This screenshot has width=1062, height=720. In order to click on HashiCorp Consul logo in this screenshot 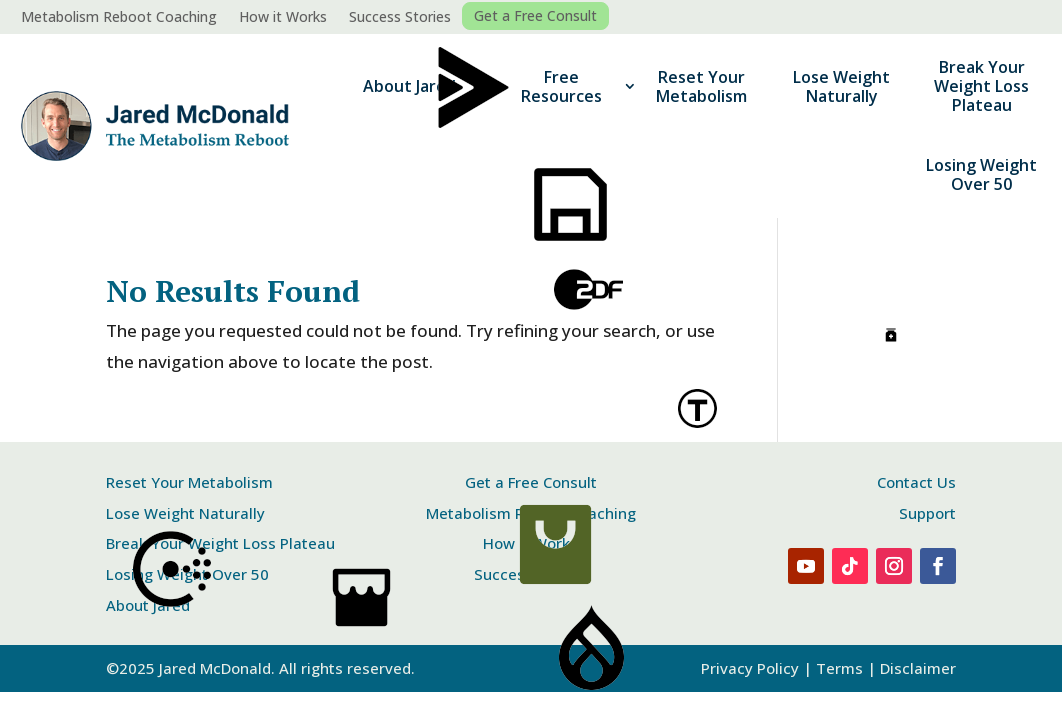, I will do `click(172, 569)`.